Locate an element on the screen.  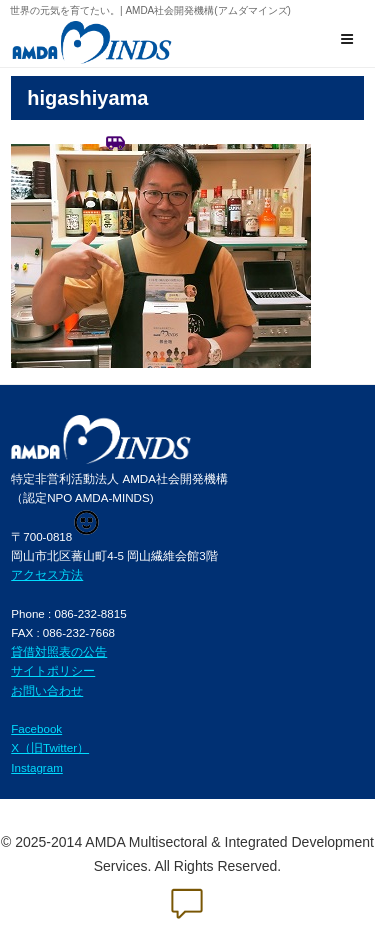
leave a comment is located at coordinates (187, 903).